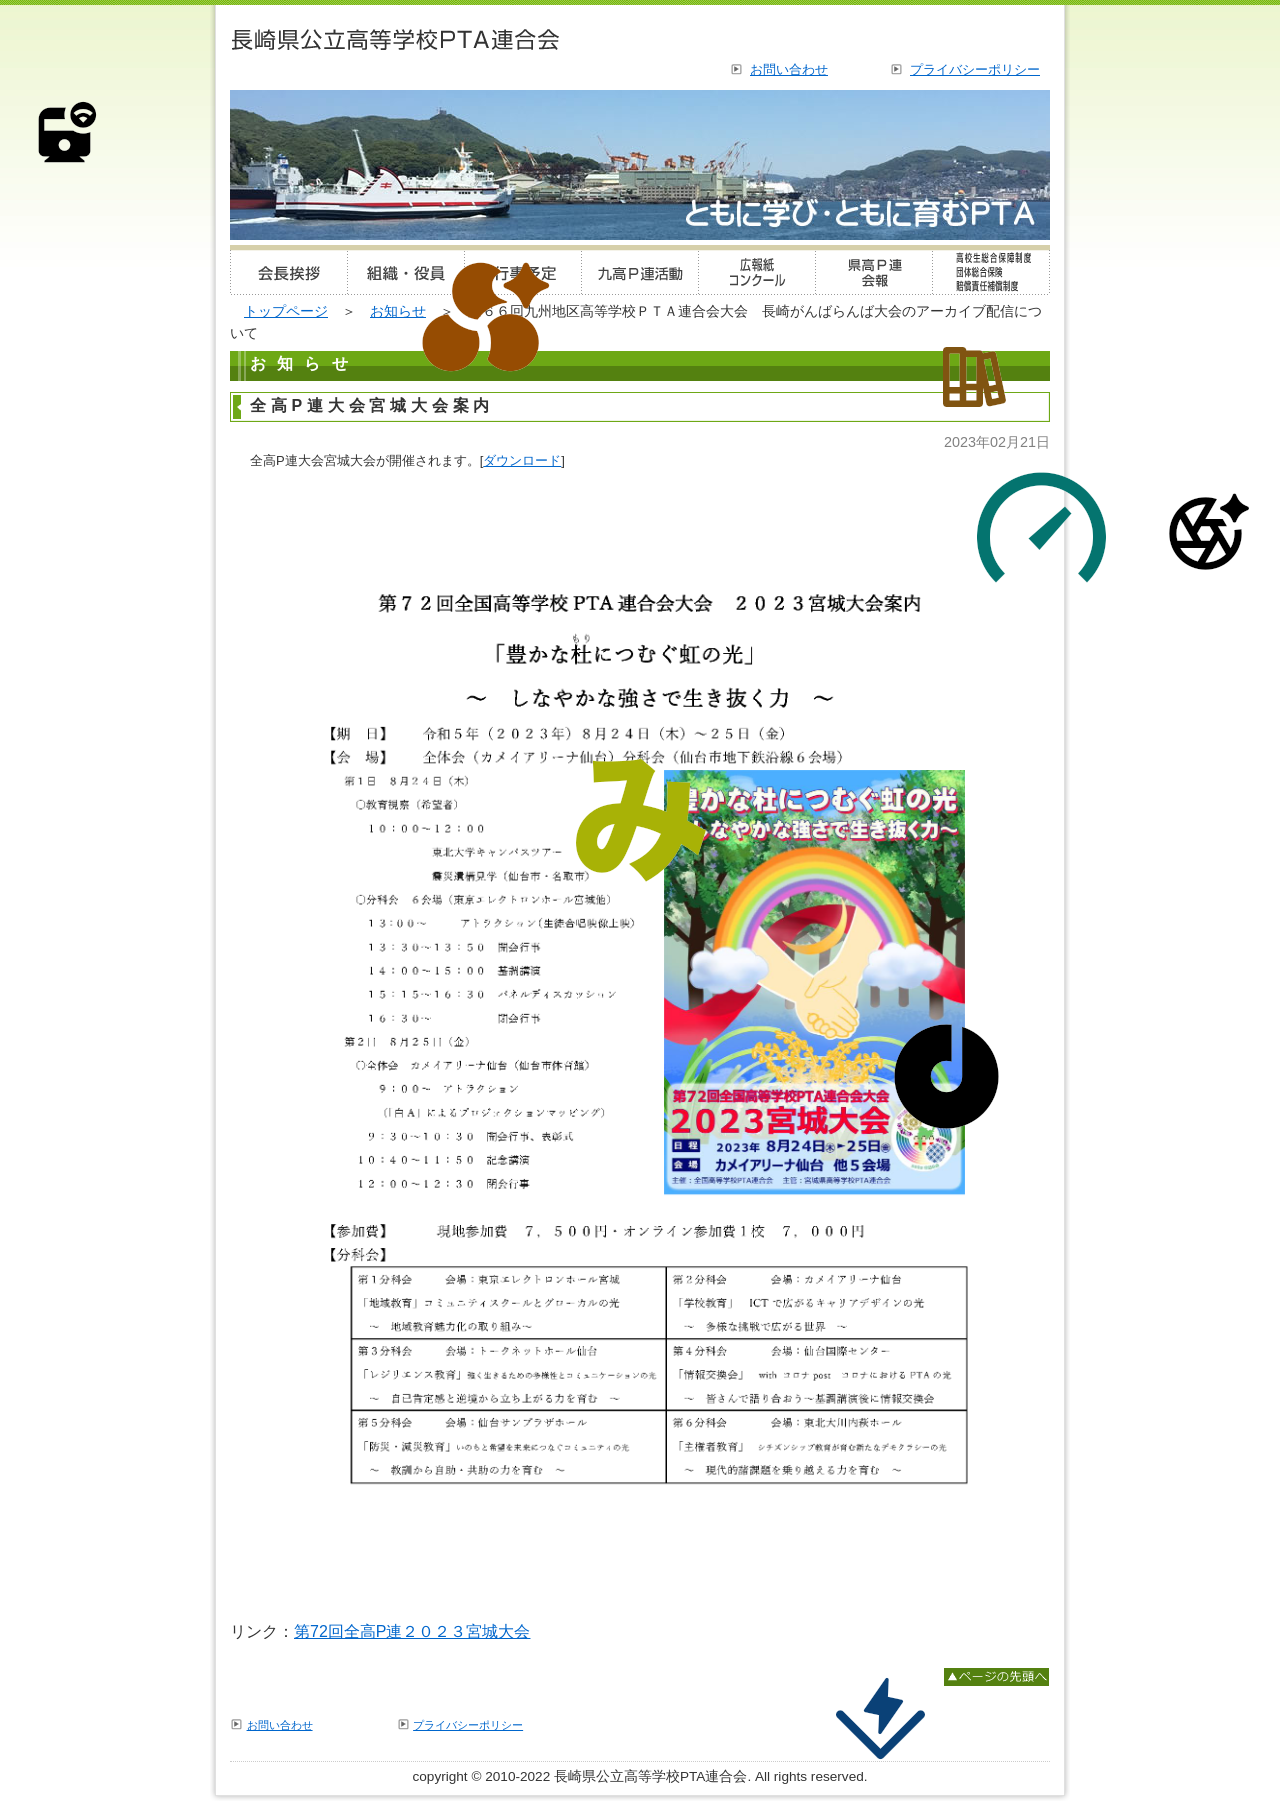  Describe the element at coordinates (973, 377) in the screenshot. I see `browse your digital library` at that location.